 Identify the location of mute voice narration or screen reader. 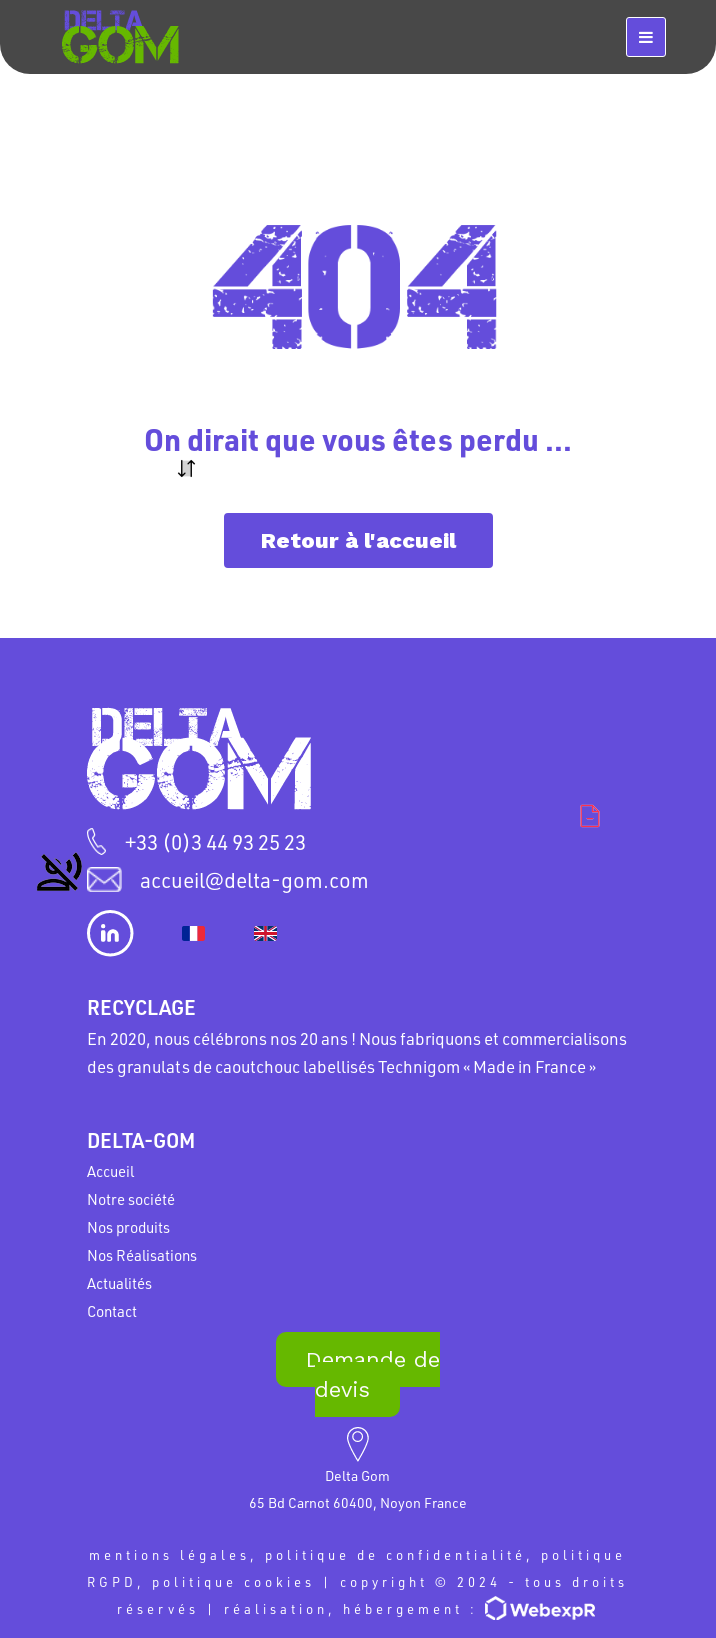
(59, 872).